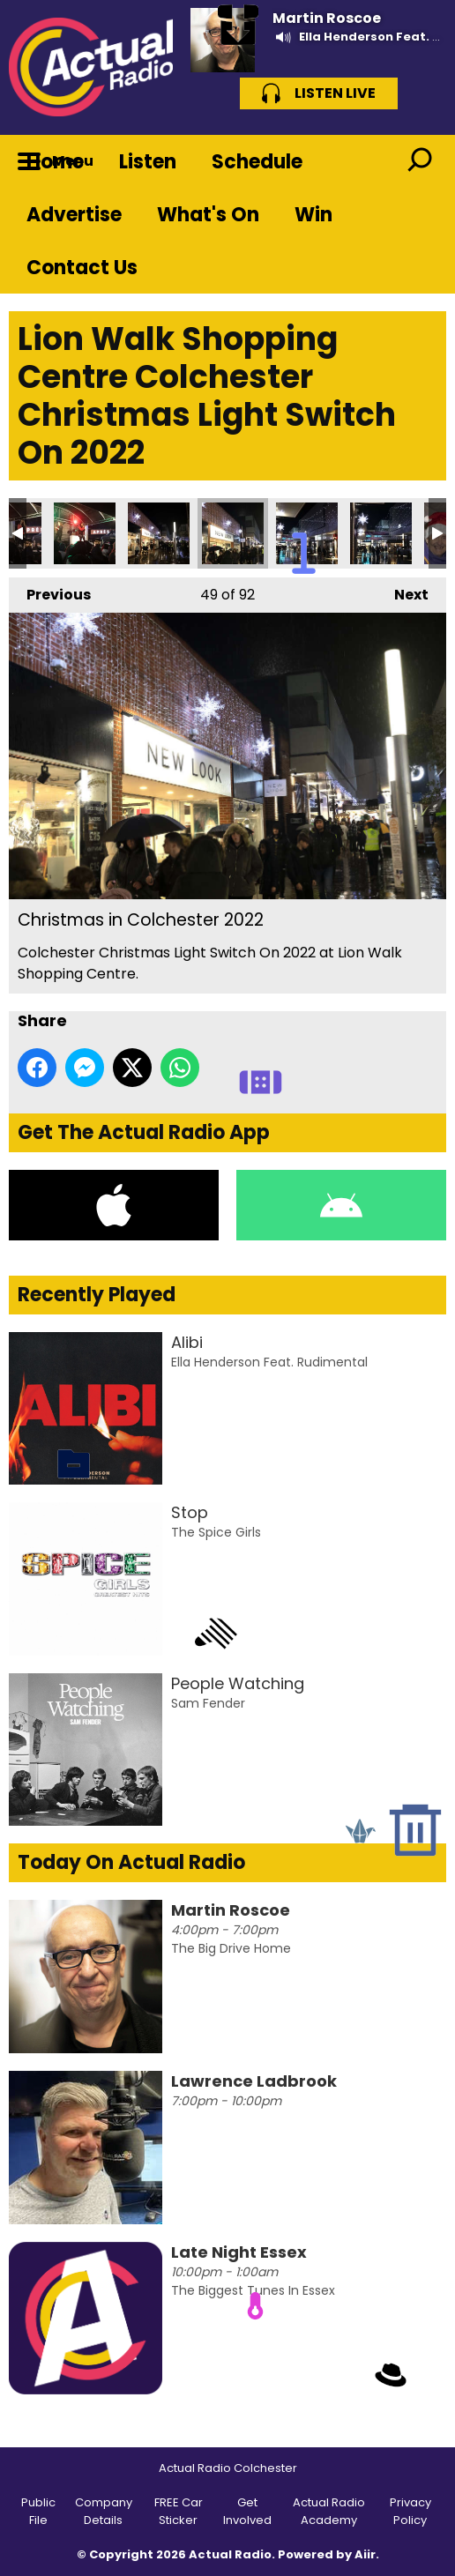  I want to click on indicates the number one or first item in a list, so click(303, 553).